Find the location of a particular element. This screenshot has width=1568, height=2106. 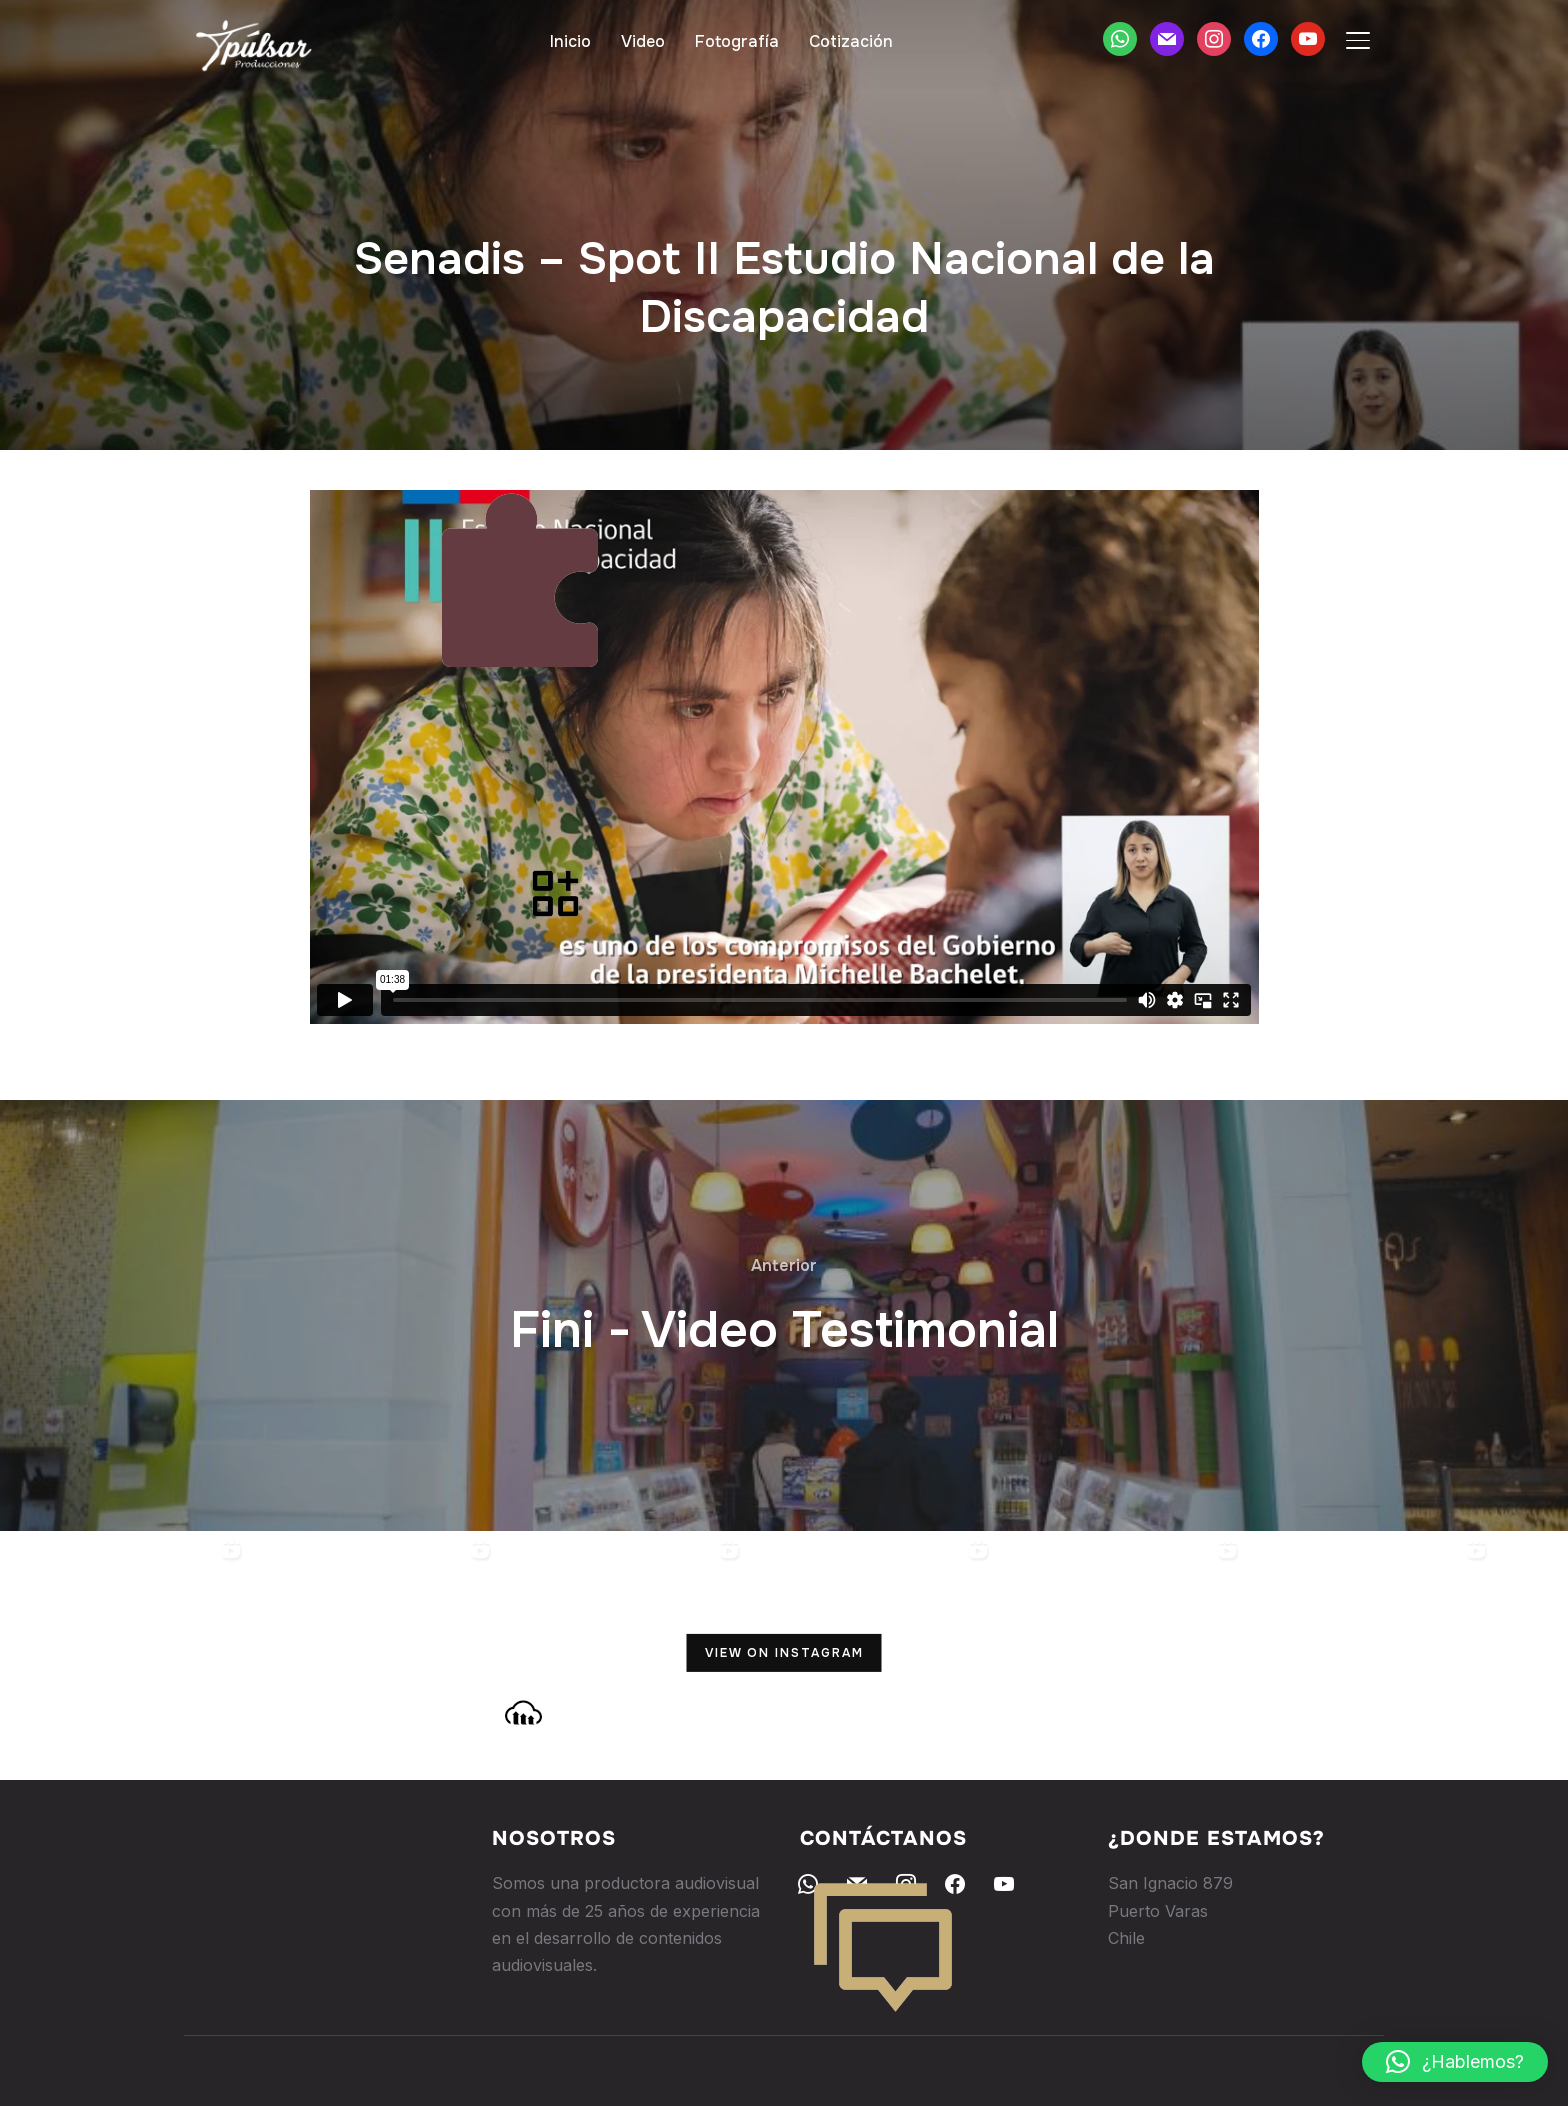

start a group discussion or conversation is located at coordinates (883, 1946).